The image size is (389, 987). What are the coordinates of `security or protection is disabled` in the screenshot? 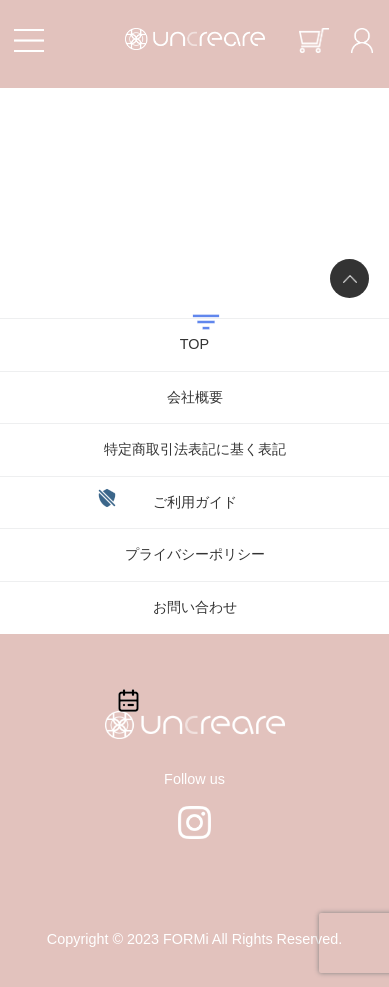 It's located at (107, 498).